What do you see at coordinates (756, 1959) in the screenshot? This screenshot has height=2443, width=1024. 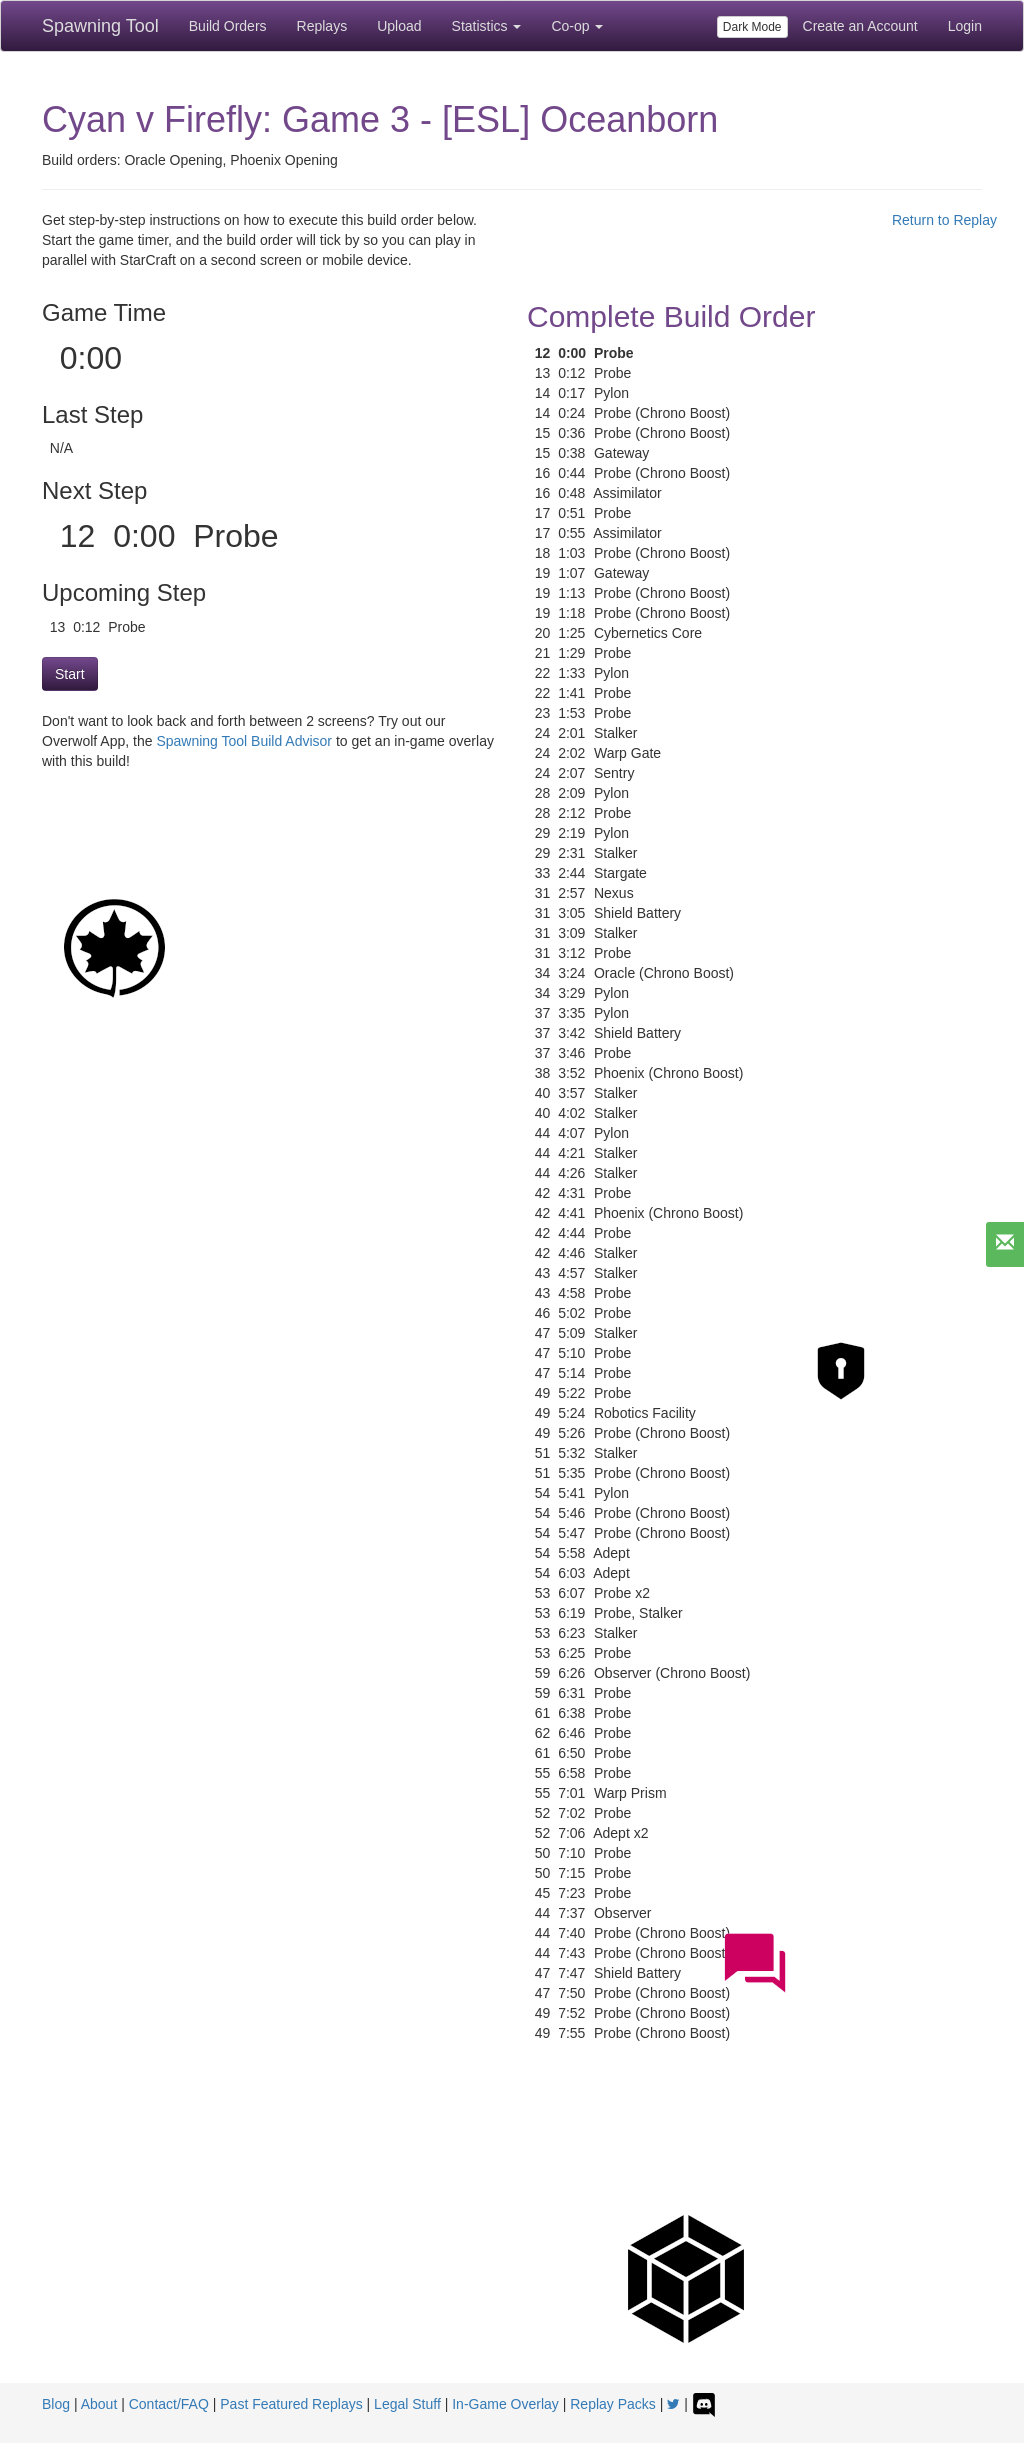 I see `open conversation or chat` at bounding box center [756, 1959].